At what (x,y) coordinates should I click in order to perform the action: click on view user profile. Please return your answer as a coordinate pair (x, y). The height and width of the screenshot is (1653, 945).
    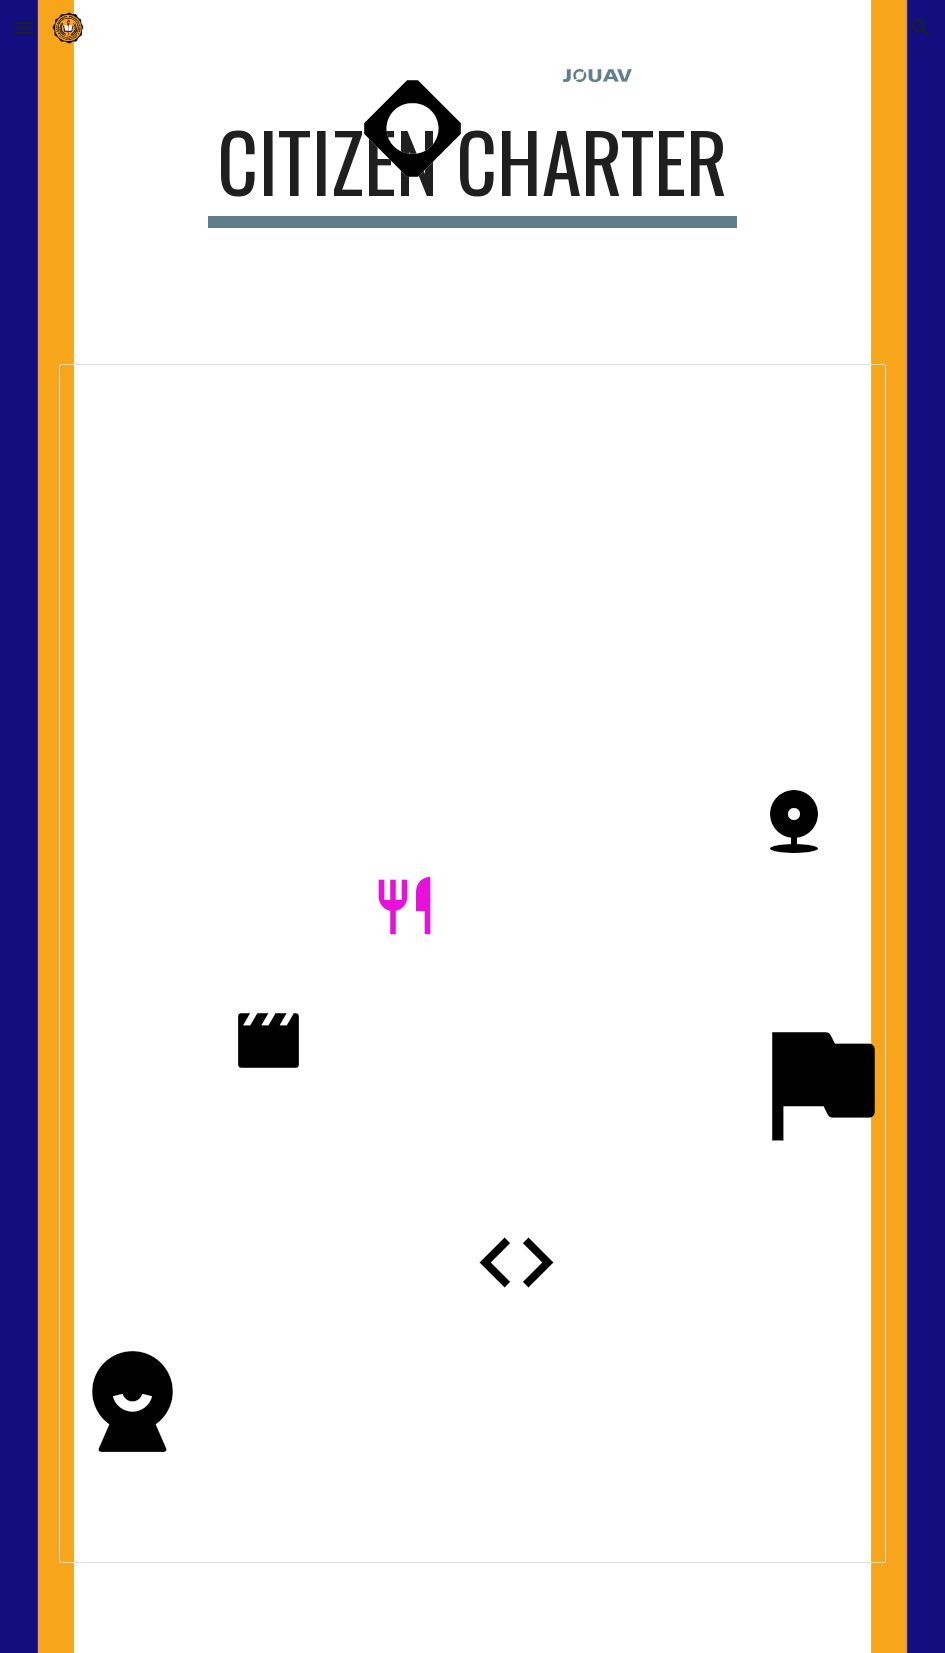
    Looking at the image, I should click on (132, 1401).